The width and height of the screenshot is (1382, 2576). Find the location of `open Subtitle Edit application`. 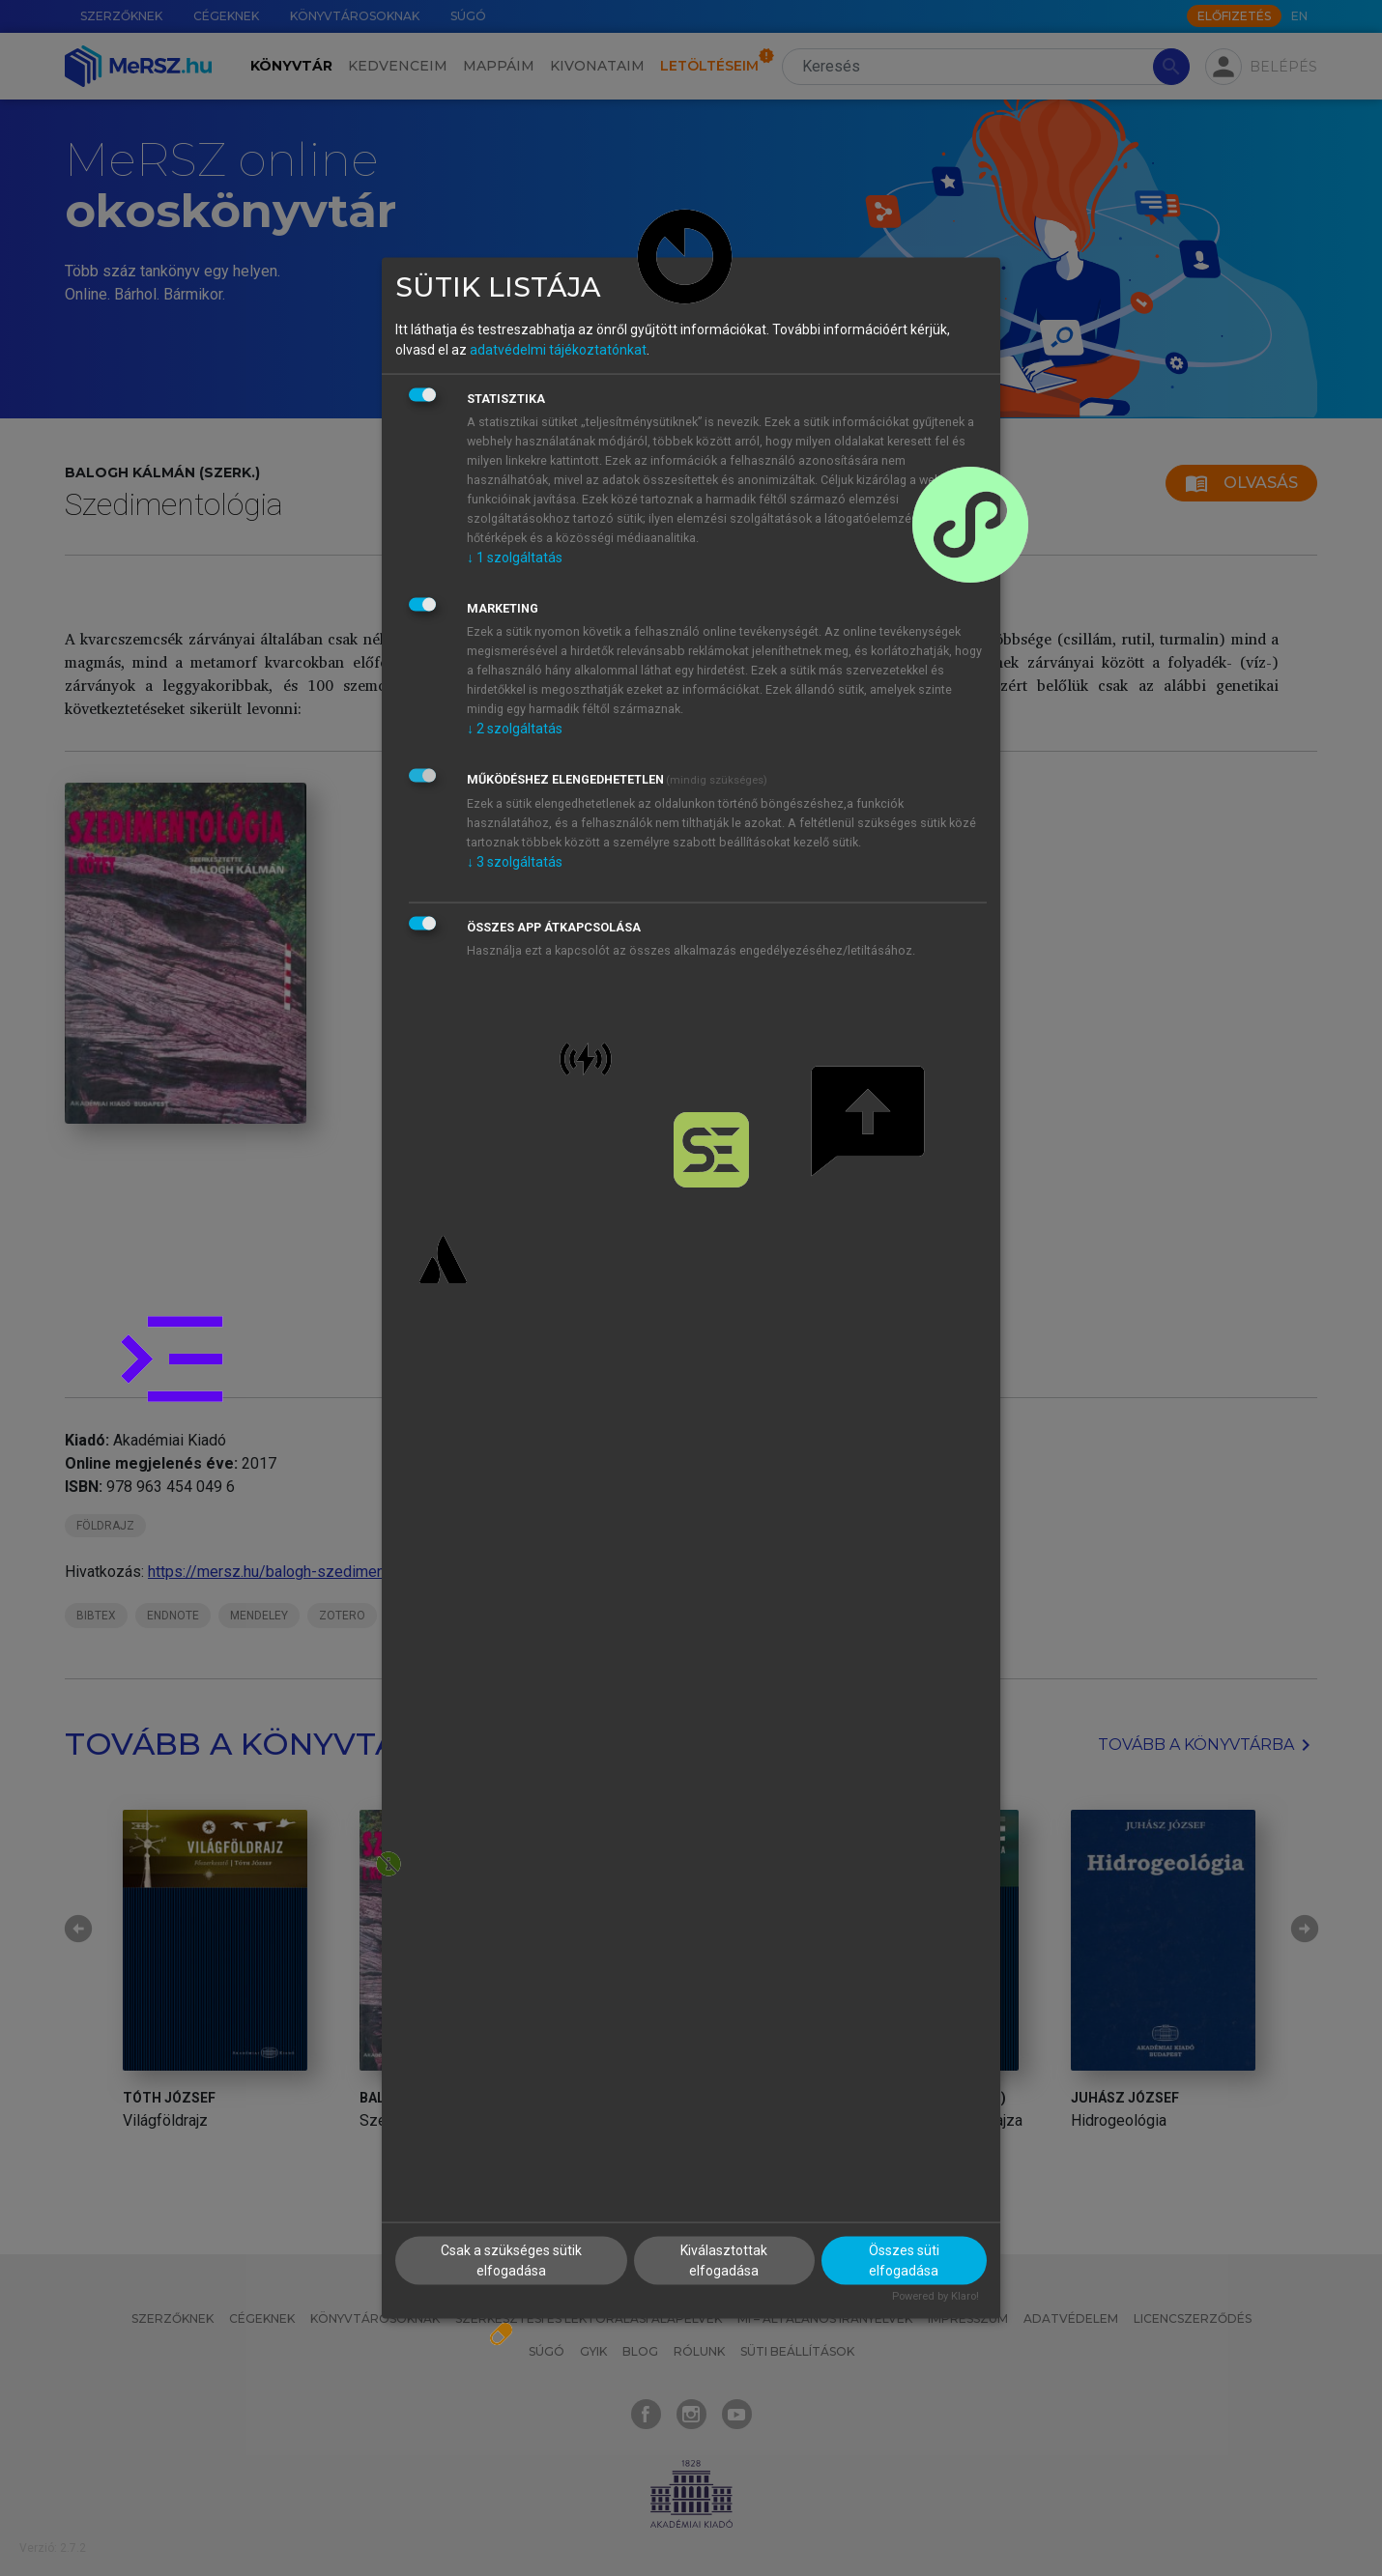

open Subtitle Edit application is located at coordinates (711, 1150).